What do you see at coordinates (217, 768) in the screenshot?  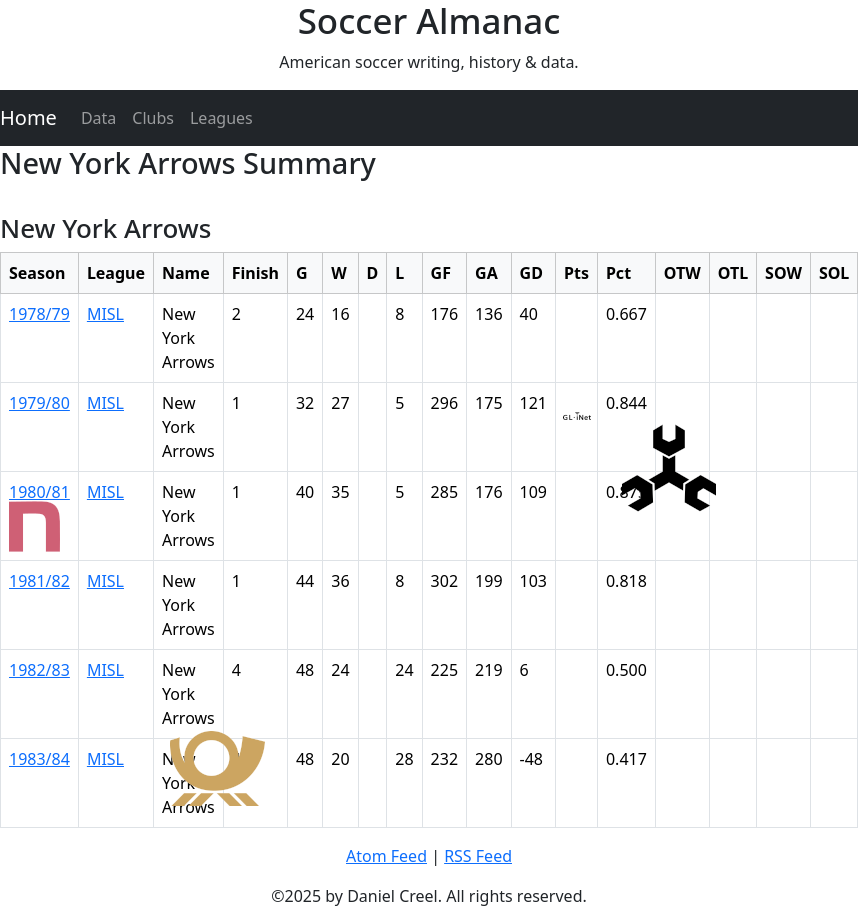 I see `Deutsche Post company logo` at bounding box center [217, 768].